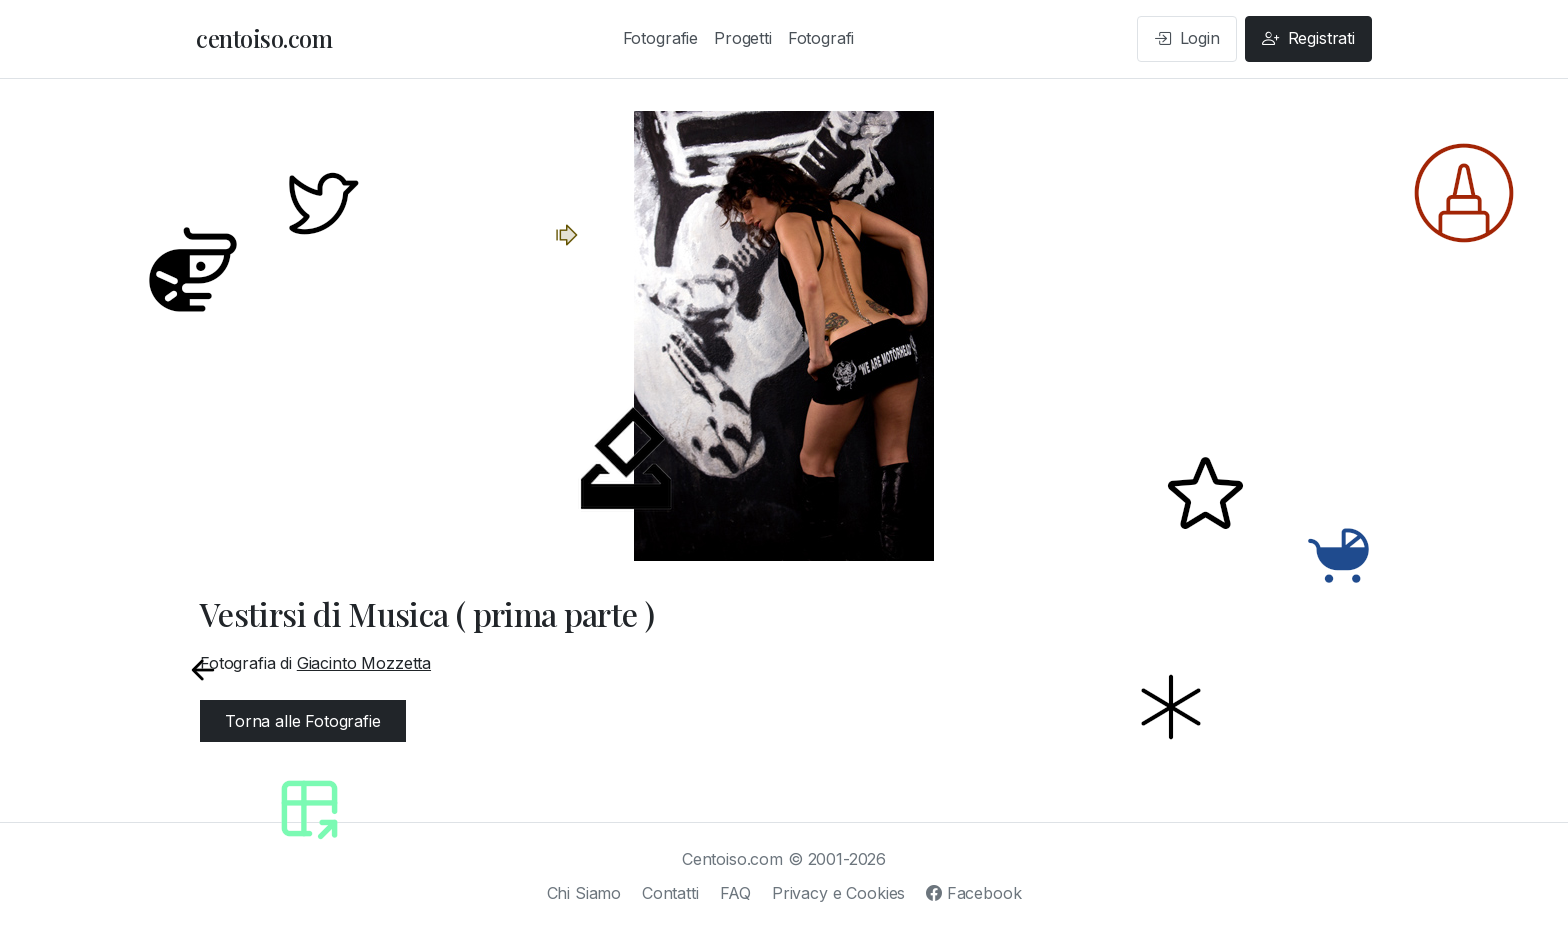 The height and width of the screenshot is (931, 1568). What do you see at coordinates (1205, 493) in the screenshot?
I see `add item to favorites` at bounding box center [1205, 493].